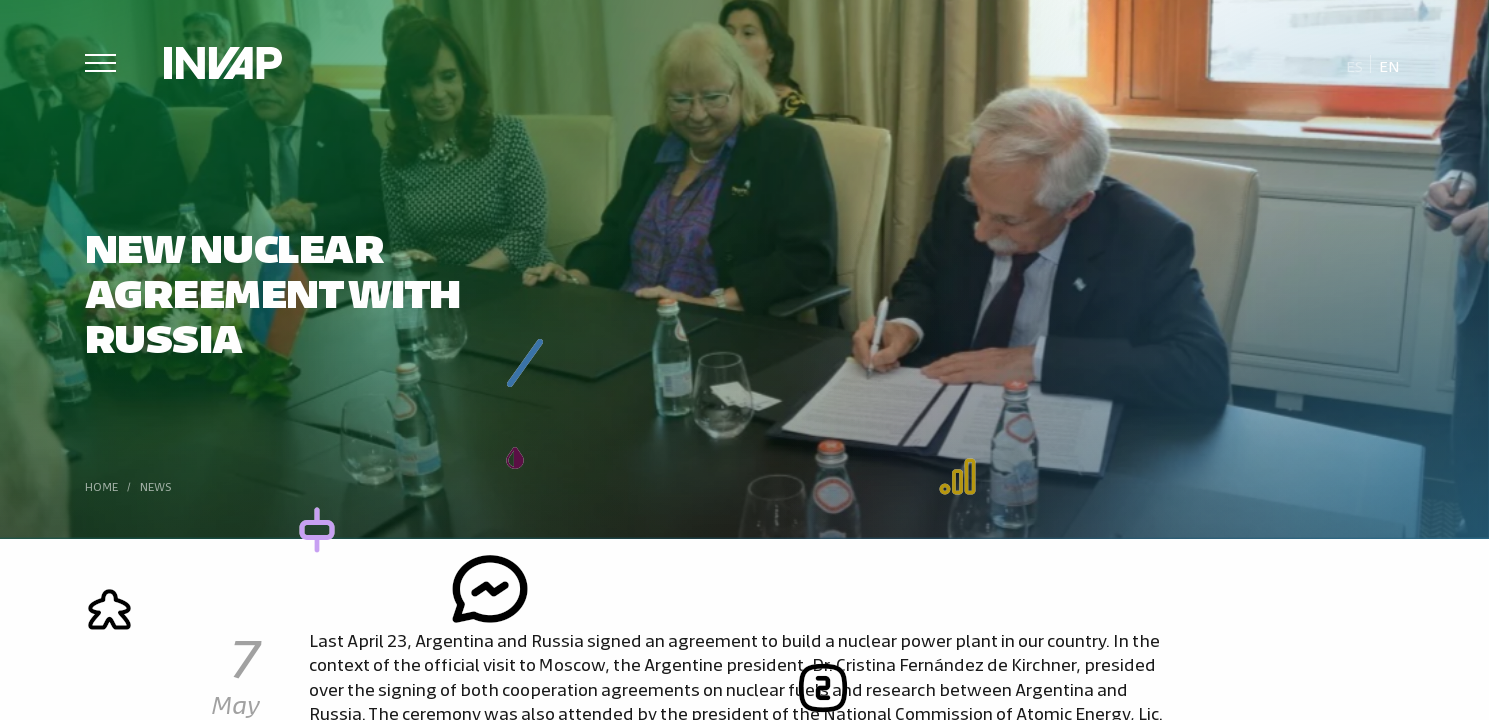  Describe the element at coordinates (317, 530) in the screenshot. I see `align selected elements to center` at that location.